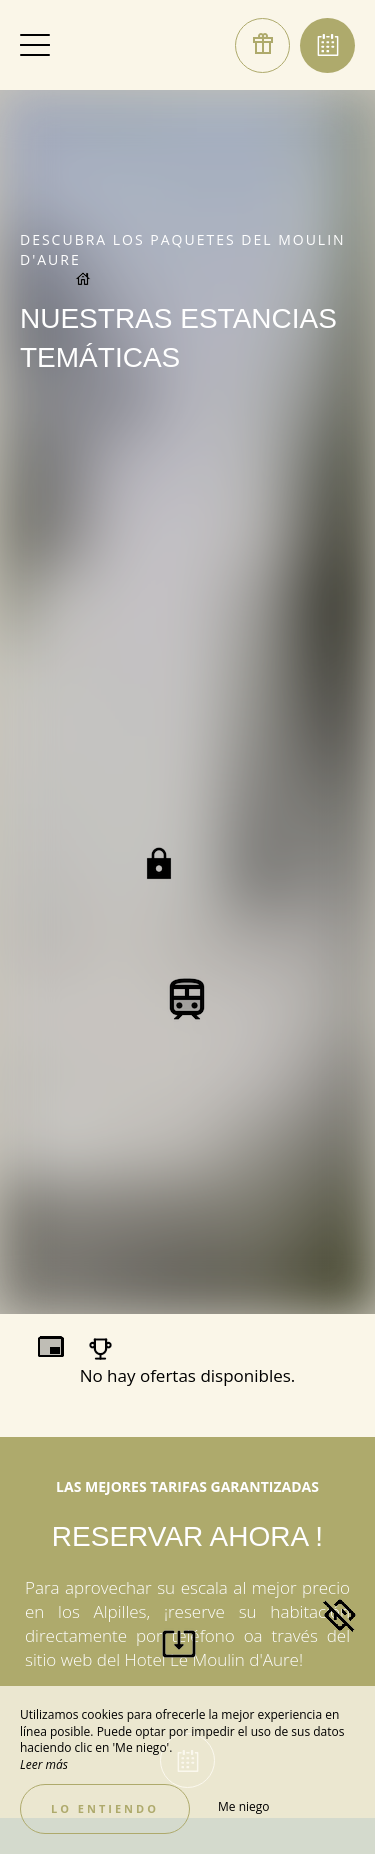  I want to click on add branding or watermark to content, so click(51, 1347).